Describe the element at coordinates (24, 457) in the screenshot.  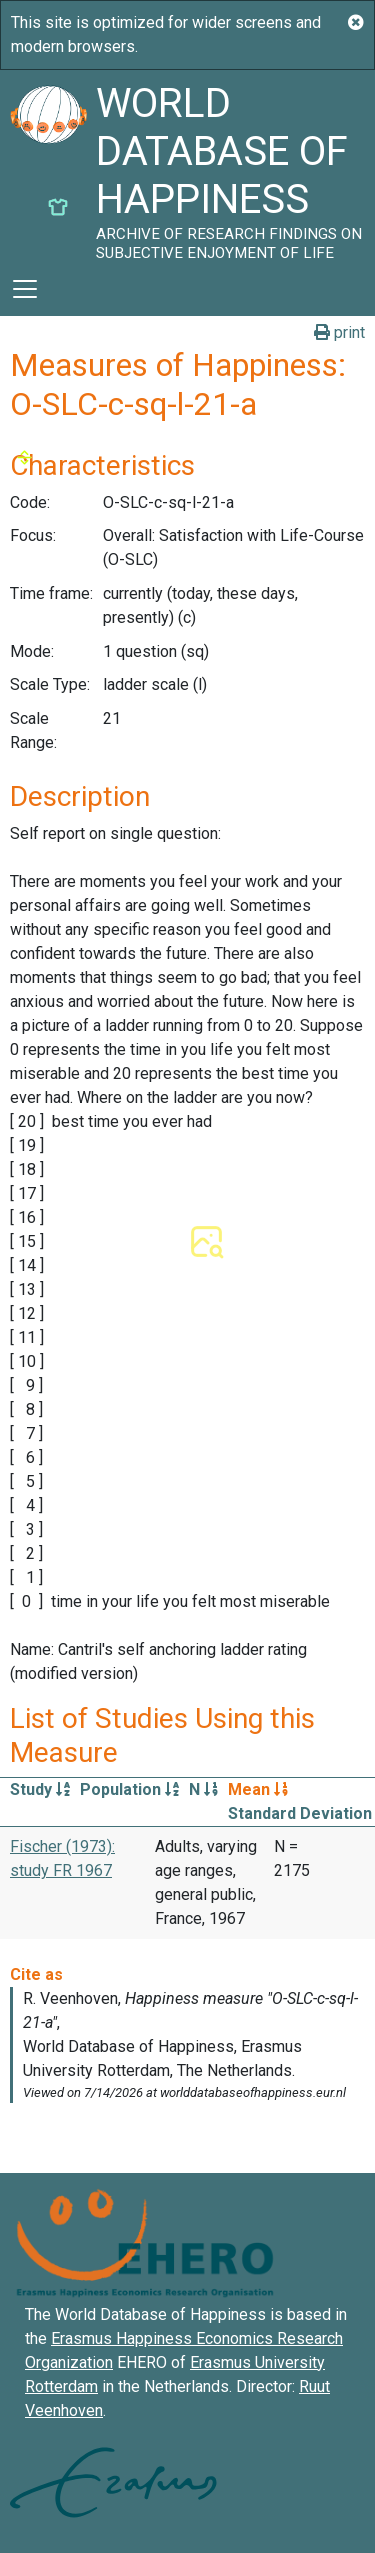
I see `insert a horizontal divider between content sections` at that location.